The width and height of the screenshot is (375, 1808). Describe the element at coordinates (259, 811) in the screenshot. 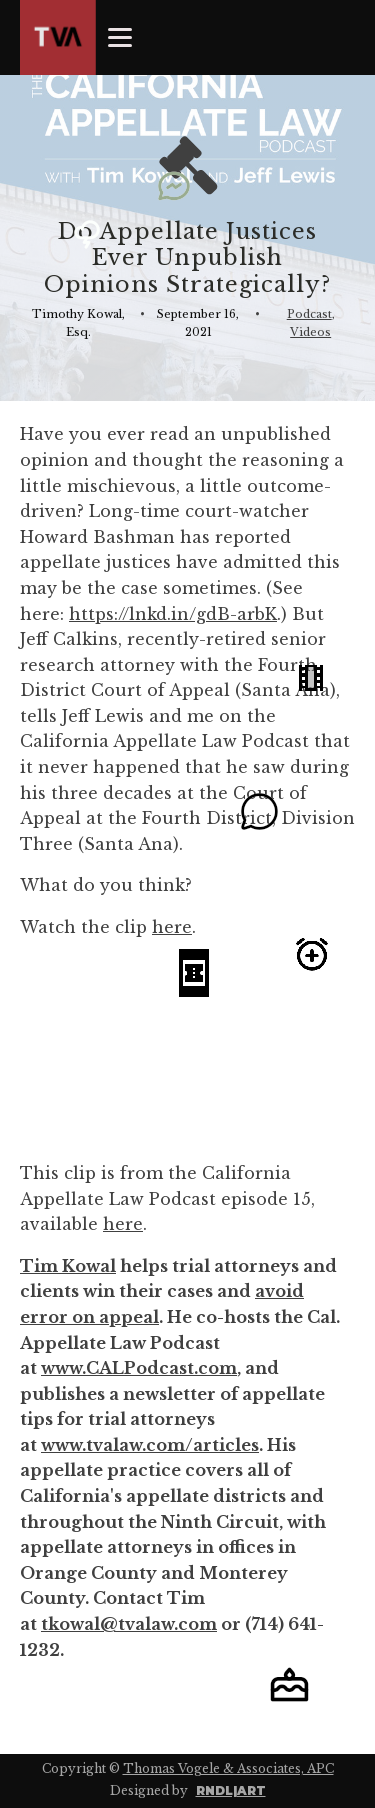

I see `open chat or messaging` at that location.